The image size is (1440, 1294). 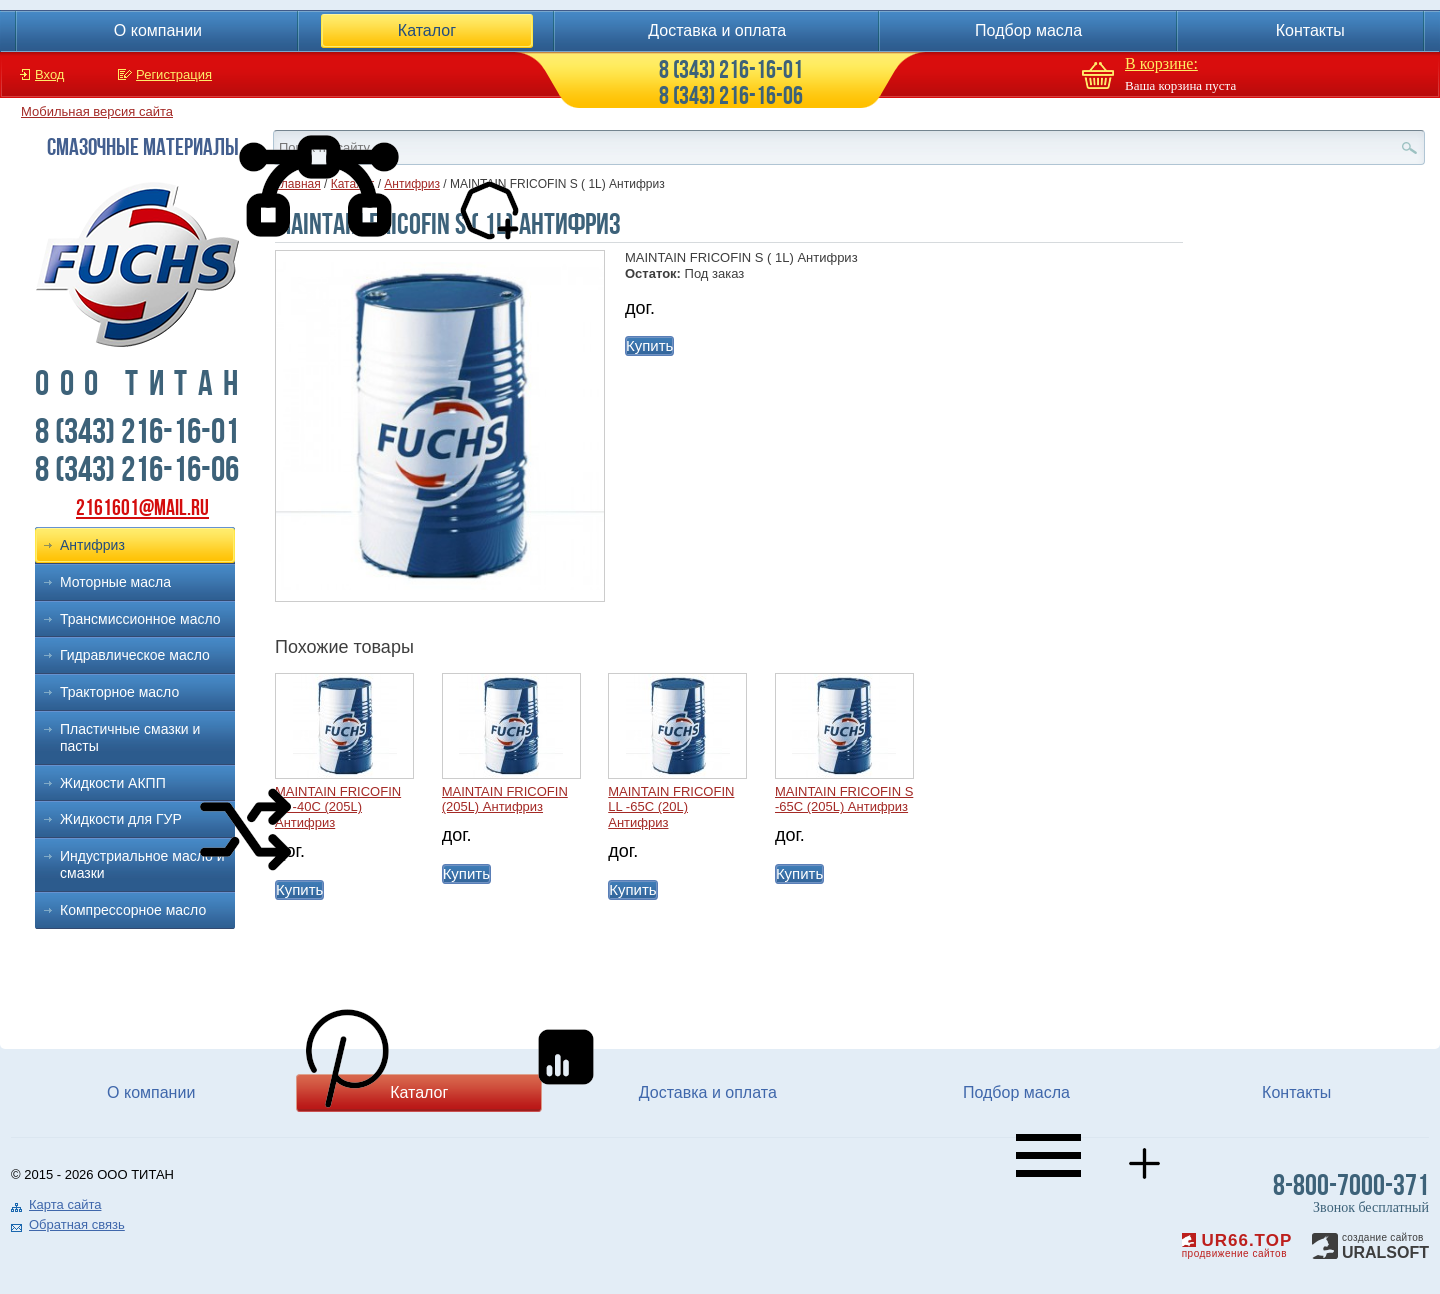 What do you see at coordinates (566, 1057) in the screenshot?
I see `align content to bottom-left corner` at bounding box center [566, 1057].